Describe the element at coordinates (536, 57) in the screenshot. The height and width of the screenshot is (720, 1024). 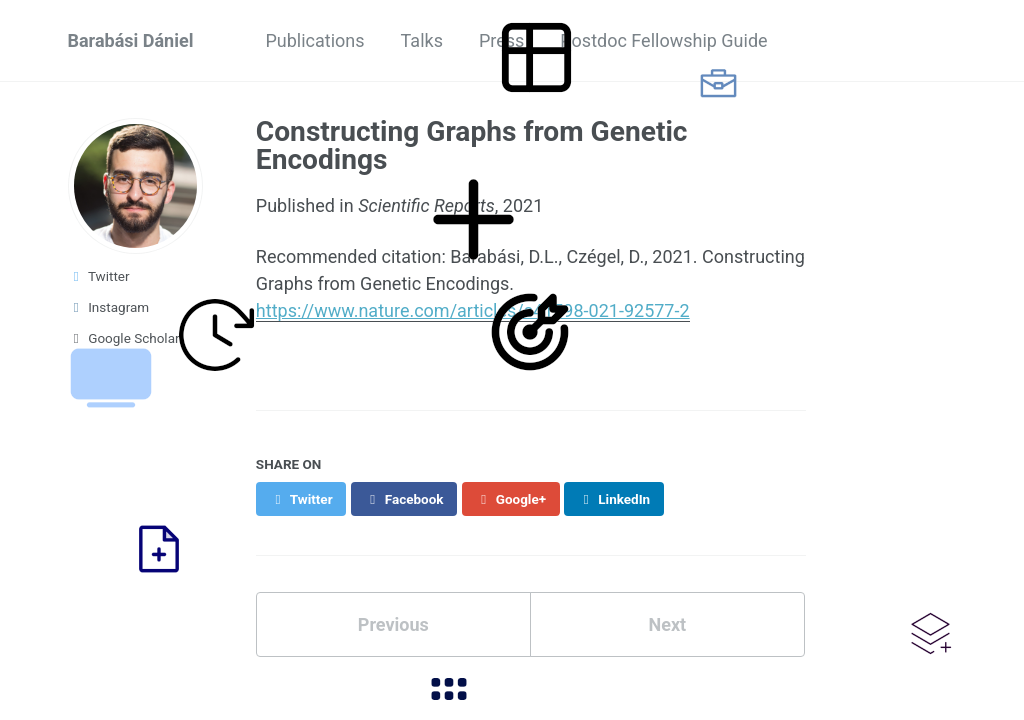
I see `insert a table with customizable borders` at that location.